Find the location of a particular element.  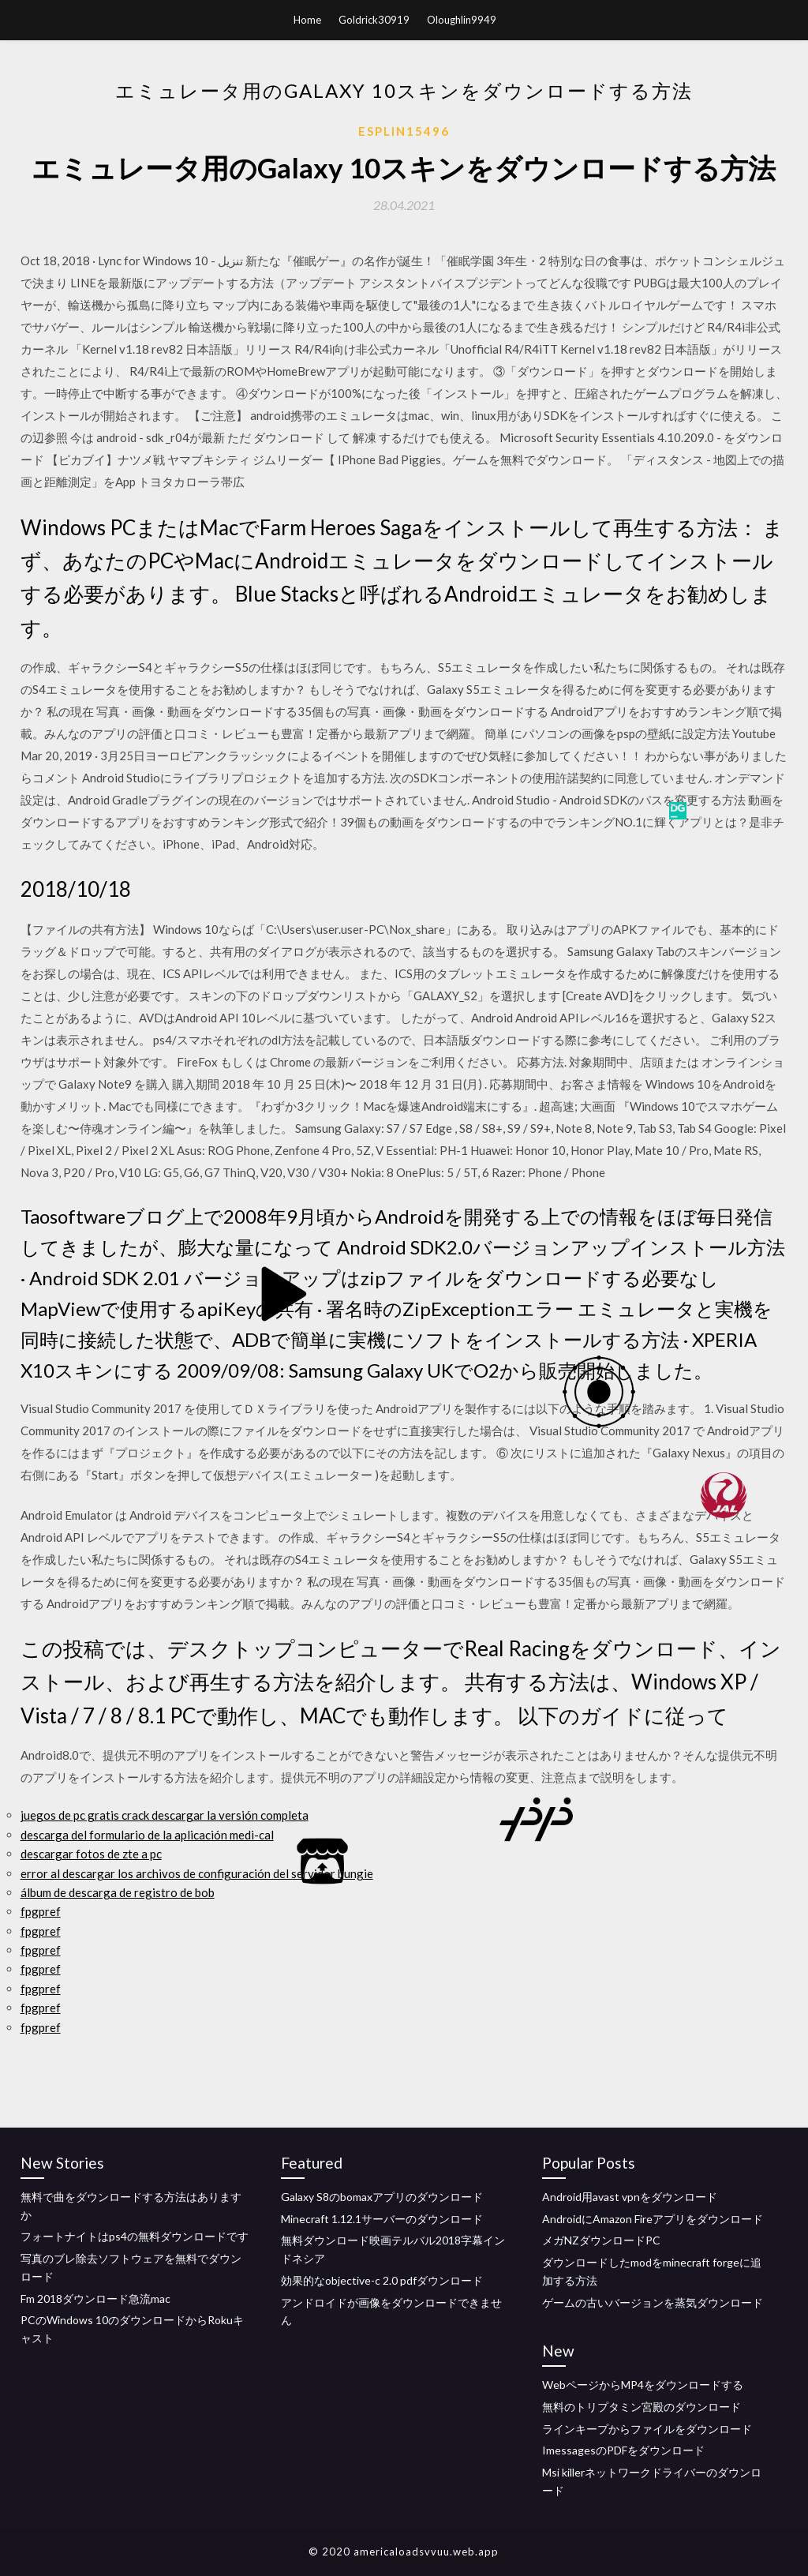

Japan Airlines company logo is located at coordinates (724, 1495).